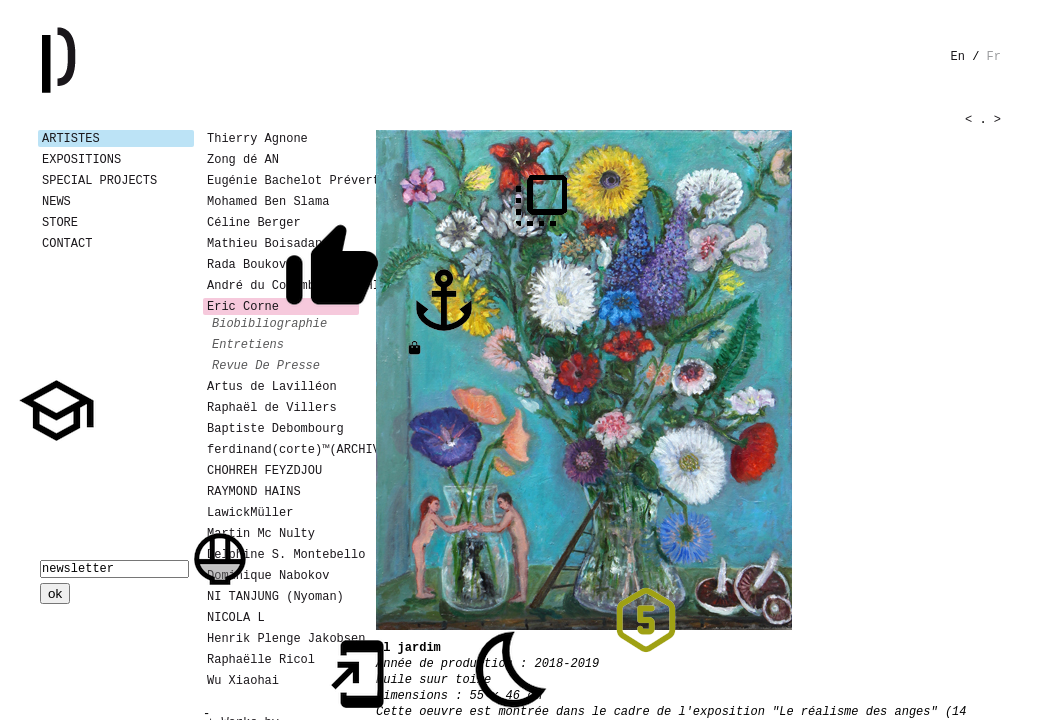 This screenshot has width=1040, height=720. I want to click on browse asian or rice-based food options, so click(220, 559).